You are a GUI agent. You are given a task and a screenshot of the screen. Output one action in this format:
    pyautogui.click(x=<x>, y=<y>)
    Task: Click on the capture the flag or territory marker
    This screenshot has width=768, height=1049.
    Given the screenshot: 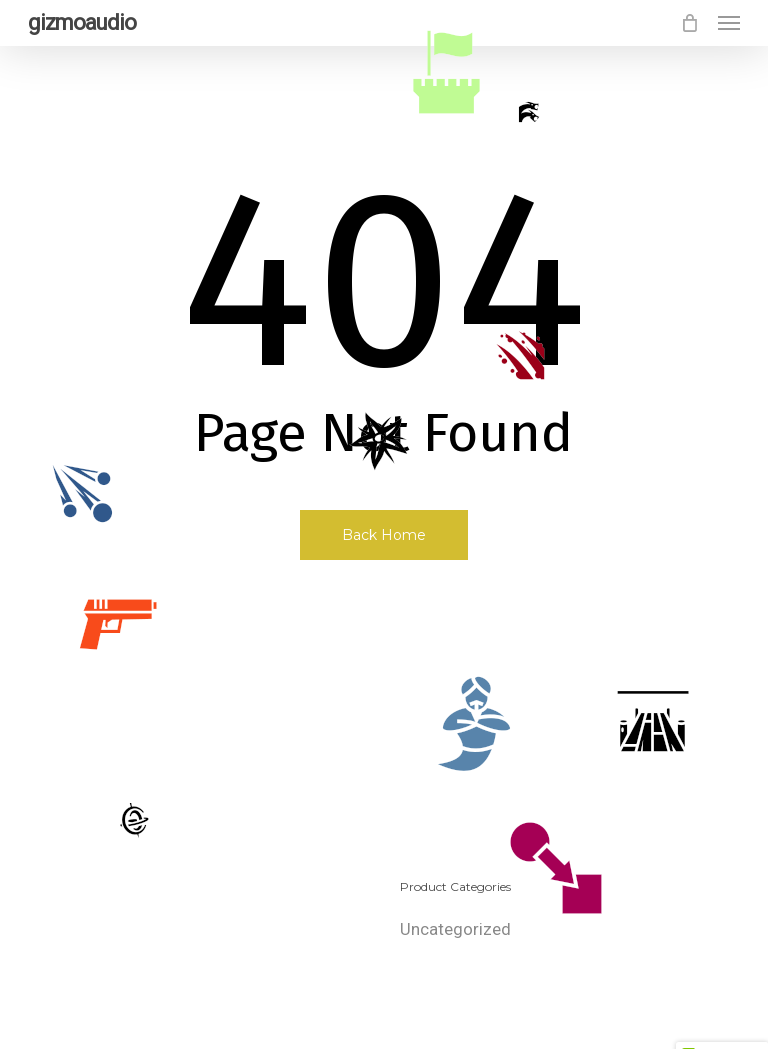 What is the action you would take?
    pyautogui.click(x=446, y=71)
    